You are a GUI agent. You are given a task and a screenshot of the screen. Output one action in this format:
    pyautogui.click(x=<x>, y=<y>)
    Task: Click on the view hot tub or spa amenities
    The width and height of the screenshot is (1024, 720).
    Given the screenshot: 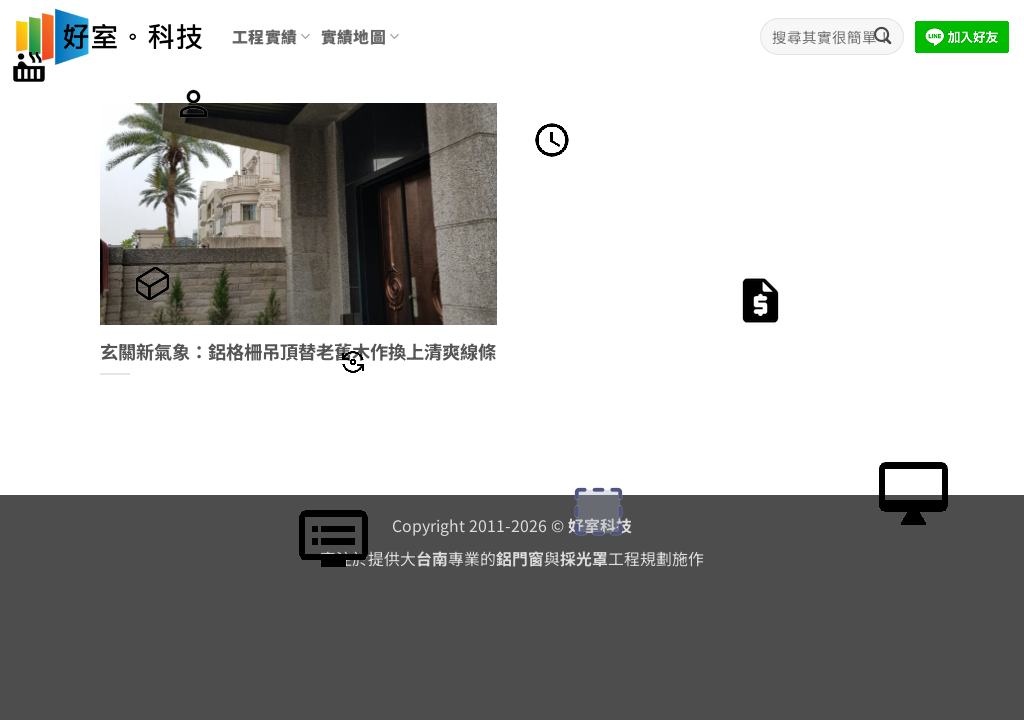 What is the action you would take?
    pyautogui.click(x=29, y=66)
    